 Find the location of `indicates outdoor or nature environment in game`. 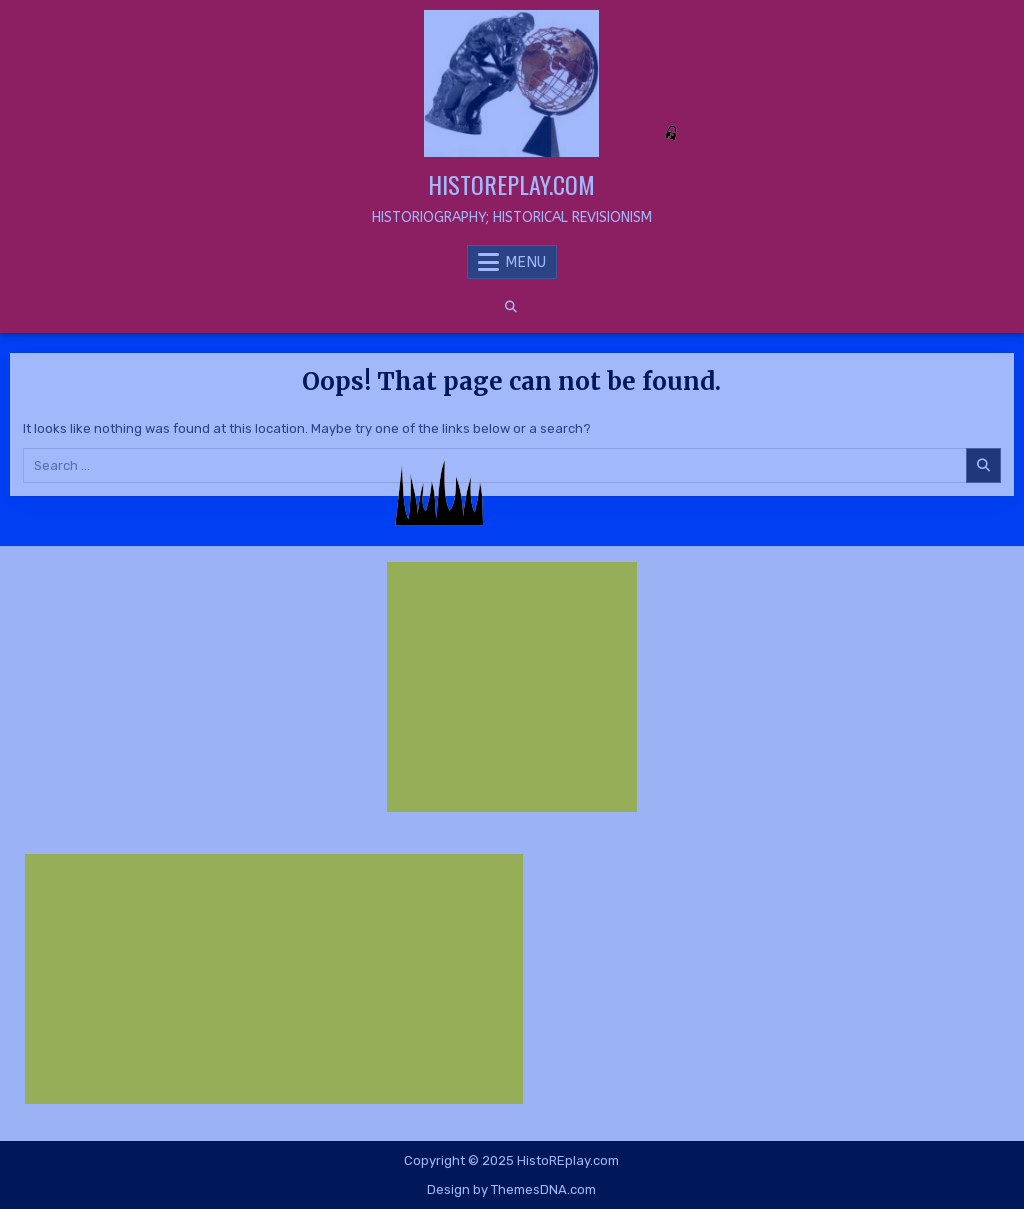

indicates outdoor or nature environment in game is located at coordinates (439, 482).